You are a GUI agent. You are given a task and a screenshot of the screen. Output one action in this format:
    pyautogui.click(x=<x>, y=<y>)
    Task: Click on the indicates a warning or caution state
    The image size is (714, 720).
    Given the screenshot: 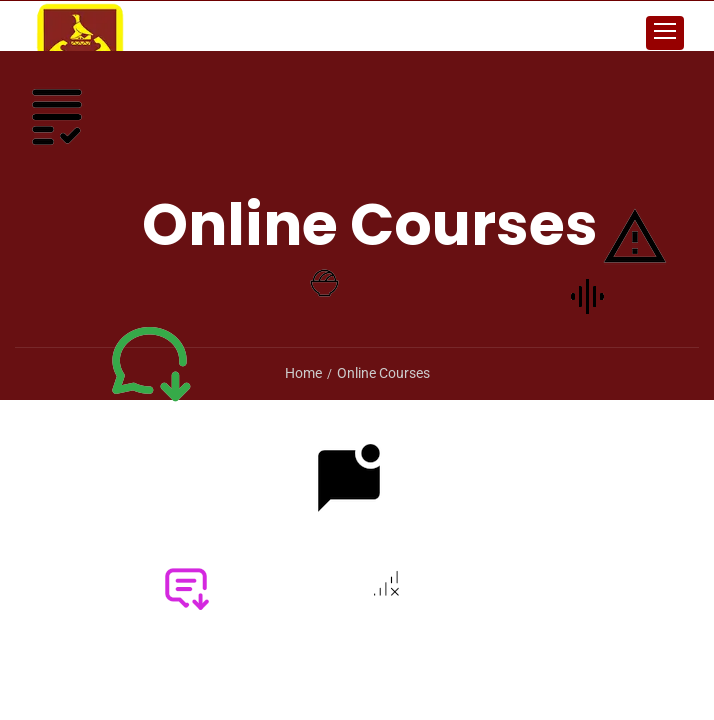 What is the action you would take?
    pyautogui.click(x=635, y=237)
    